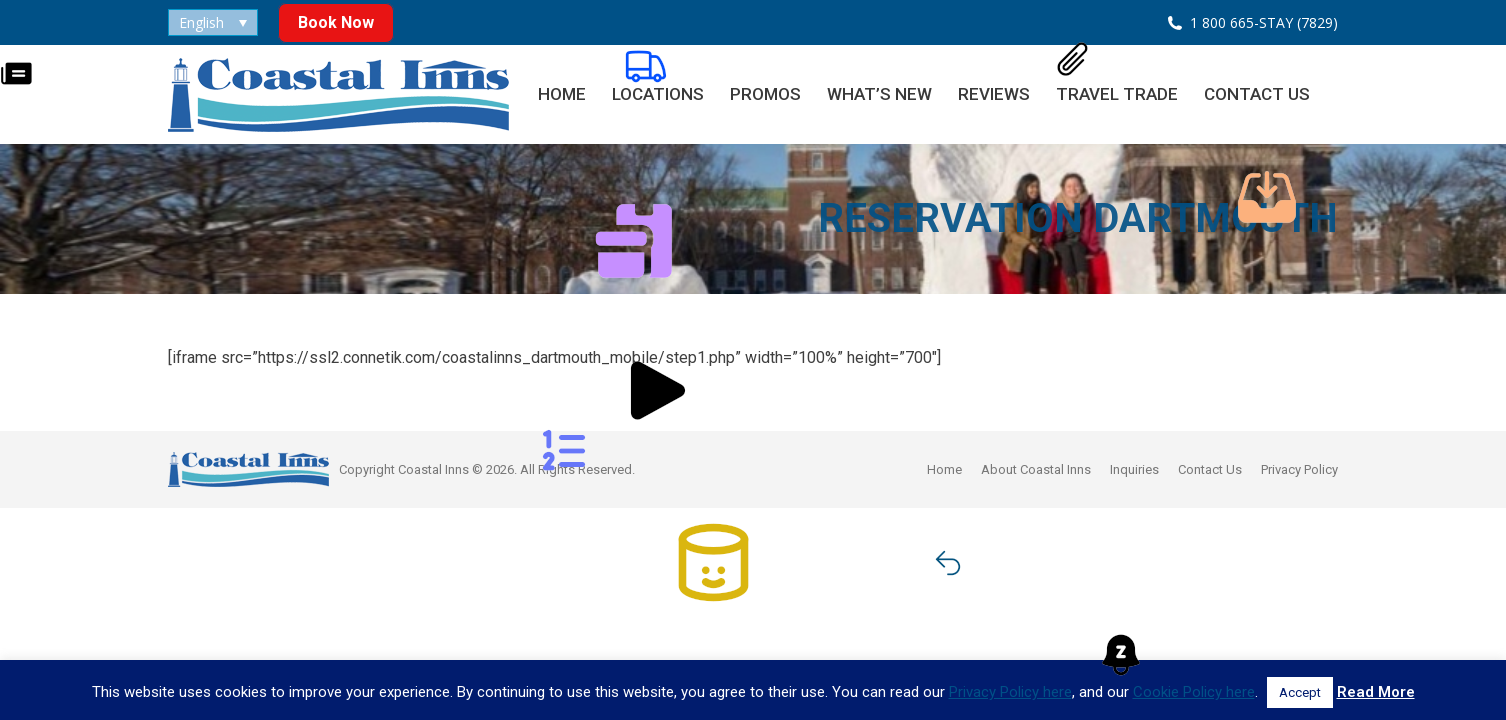 The height and width of the screenshot is (720, 1506). What do you see at coordinates (17, 73) in the screenshot?
I see `view news or articles` at bounding box center [17, 73].